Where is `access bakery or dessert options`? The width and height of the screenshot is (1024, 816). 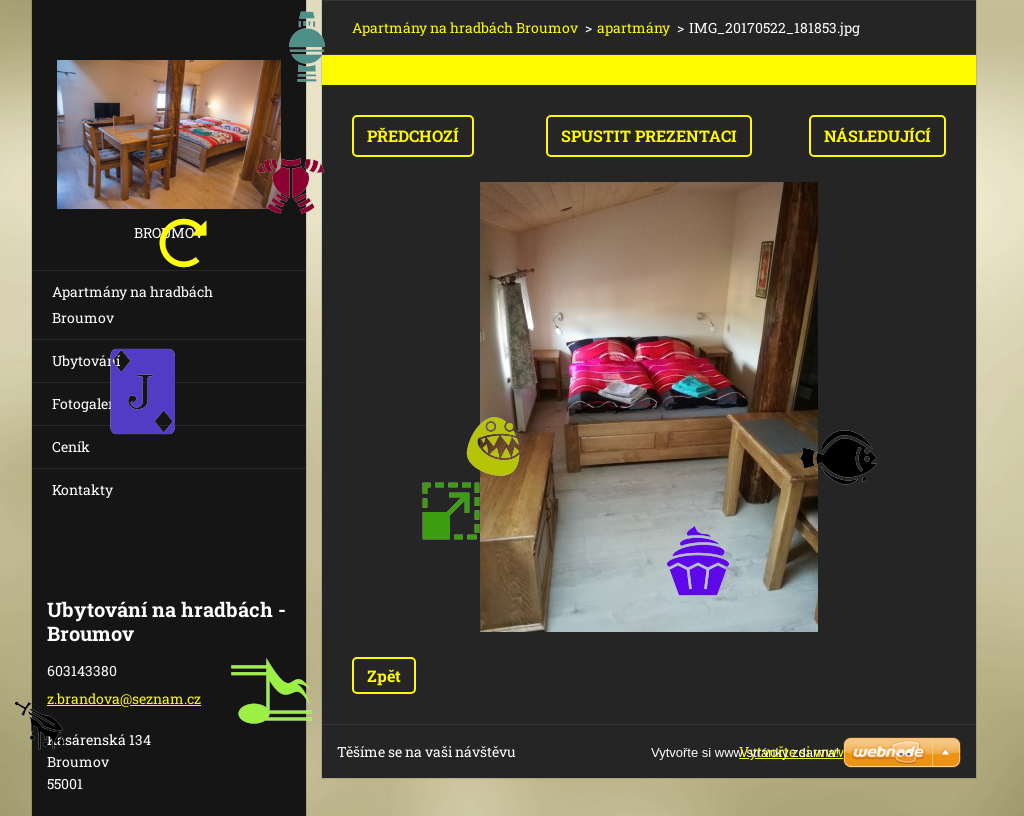
access bakery or dessert options is located at coordinates (698, 559).